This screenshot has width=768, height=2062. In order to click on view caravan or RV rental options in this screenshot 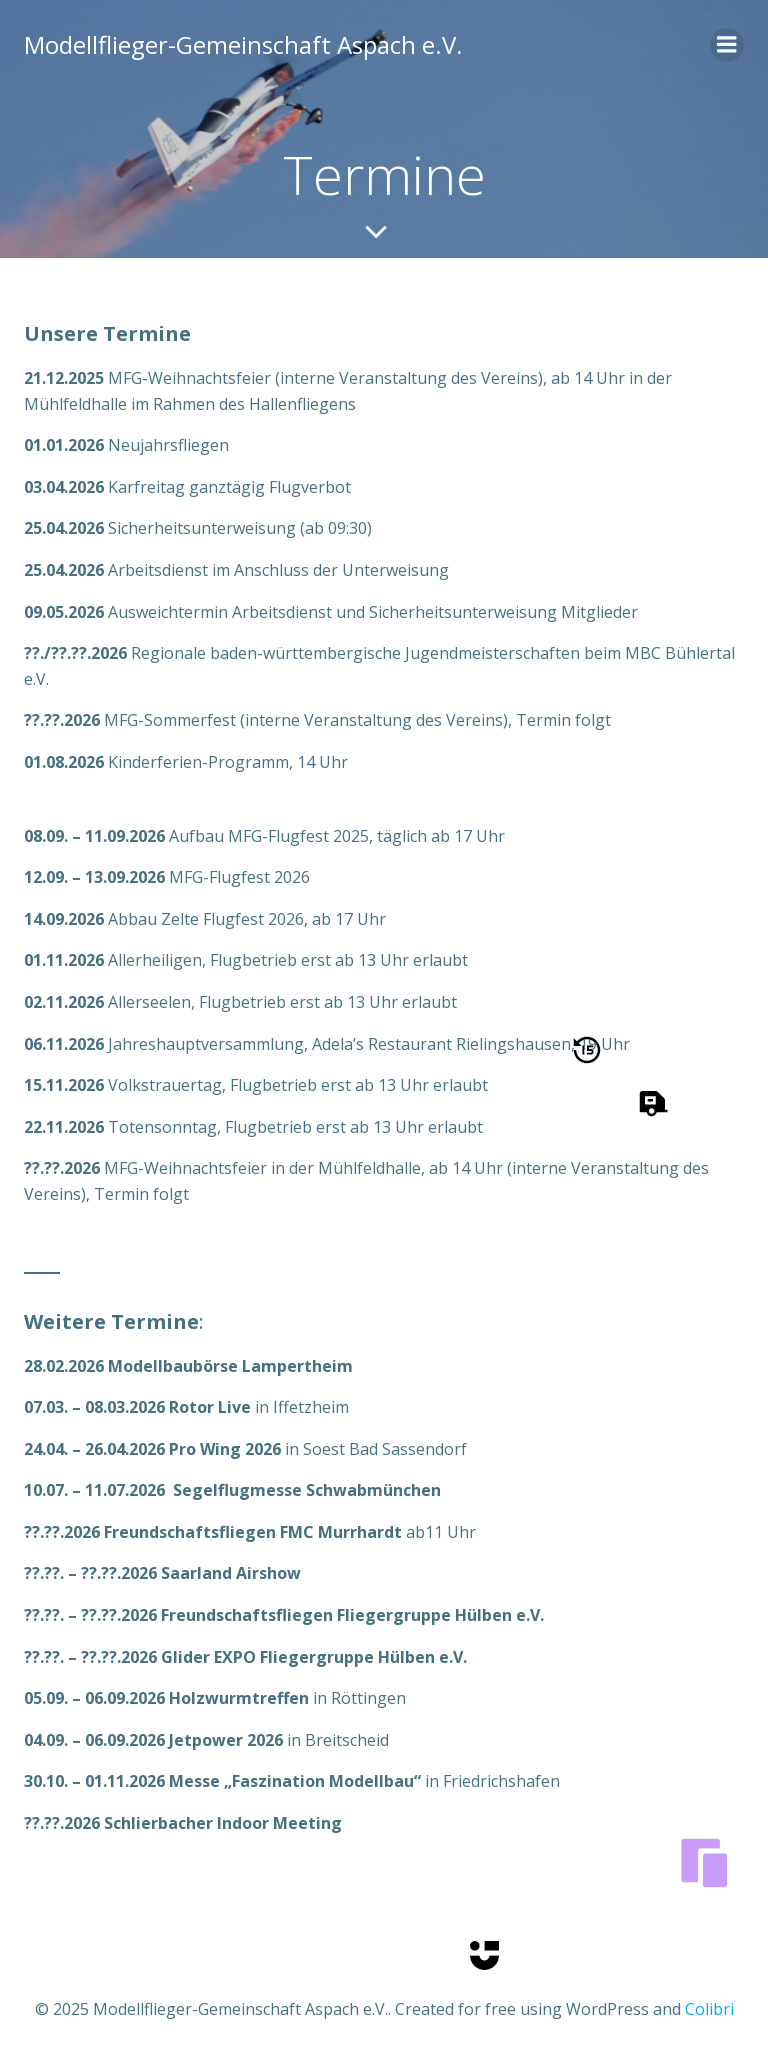, I will do `click(653, 1103)`.